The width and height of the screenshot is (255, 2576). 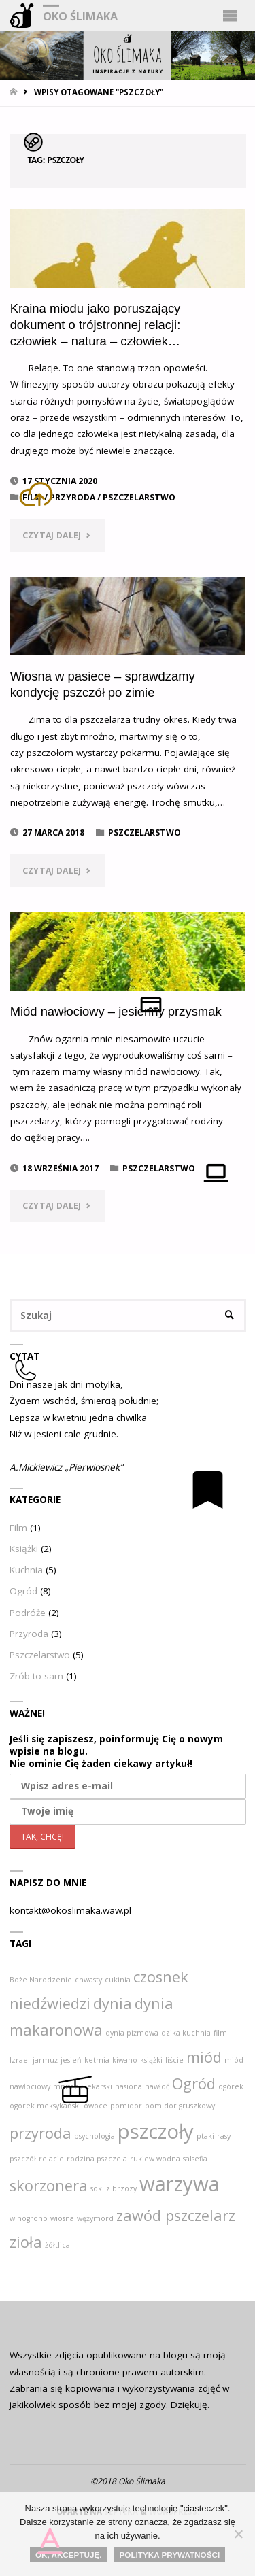 What do you see at coordinates (75, 2090) in the screenshot?
I see `access cable car or gondola transit information` at bounding box center [75, 2090].